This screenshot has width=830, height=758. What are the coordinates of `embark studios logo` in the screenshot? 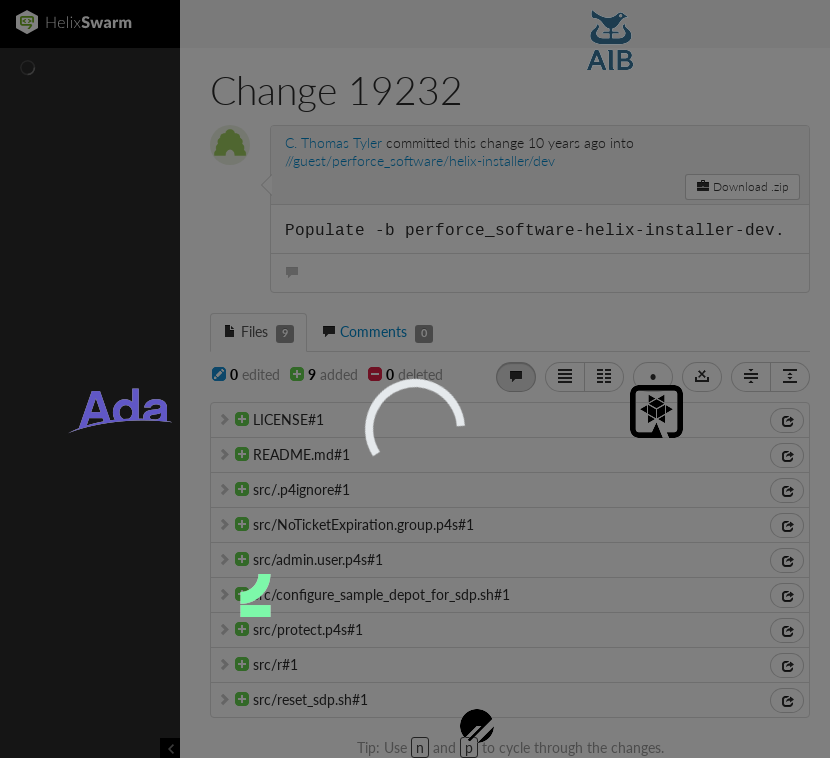 It's located at (255, 595).